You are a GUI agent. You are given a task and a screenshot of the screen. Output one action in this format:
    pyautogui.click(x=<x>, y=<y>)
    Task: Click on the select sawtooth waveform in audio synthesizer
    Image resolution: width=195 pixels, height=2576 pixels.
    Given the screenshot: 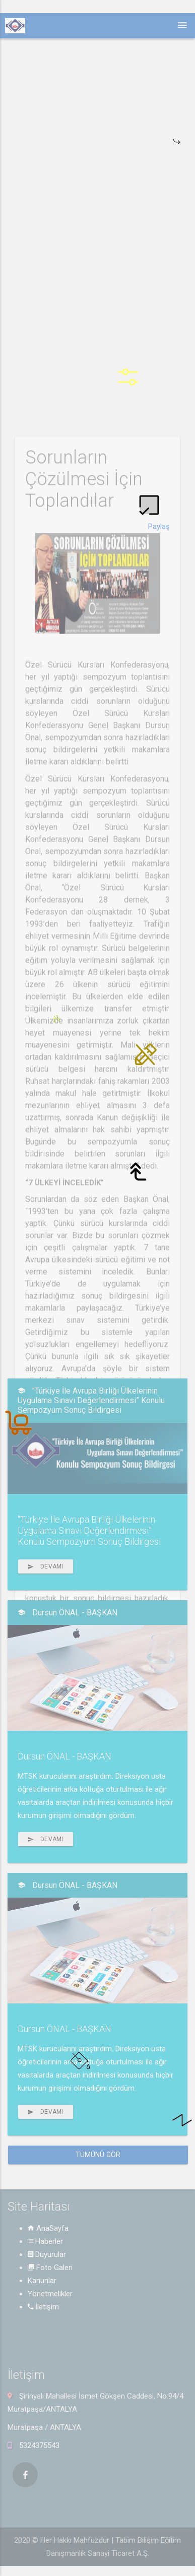 What is the action you would take?
    pyautogui.click(x=182, y=2120)
    